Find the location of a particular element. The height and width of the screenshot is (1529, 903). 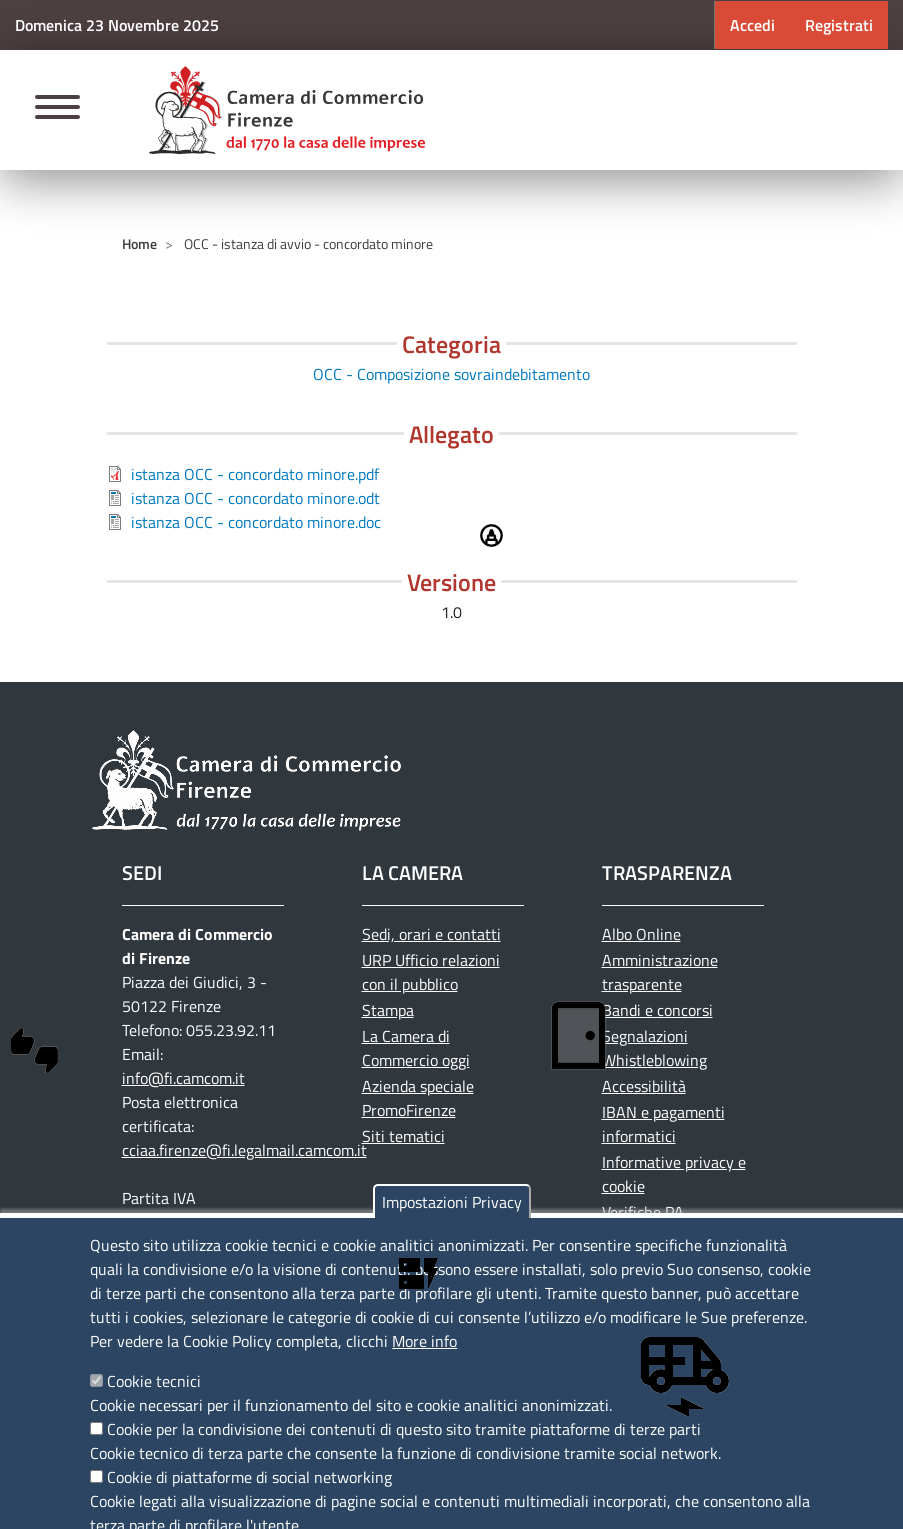

access door sensor settings is located at coordinates (578, 1035).